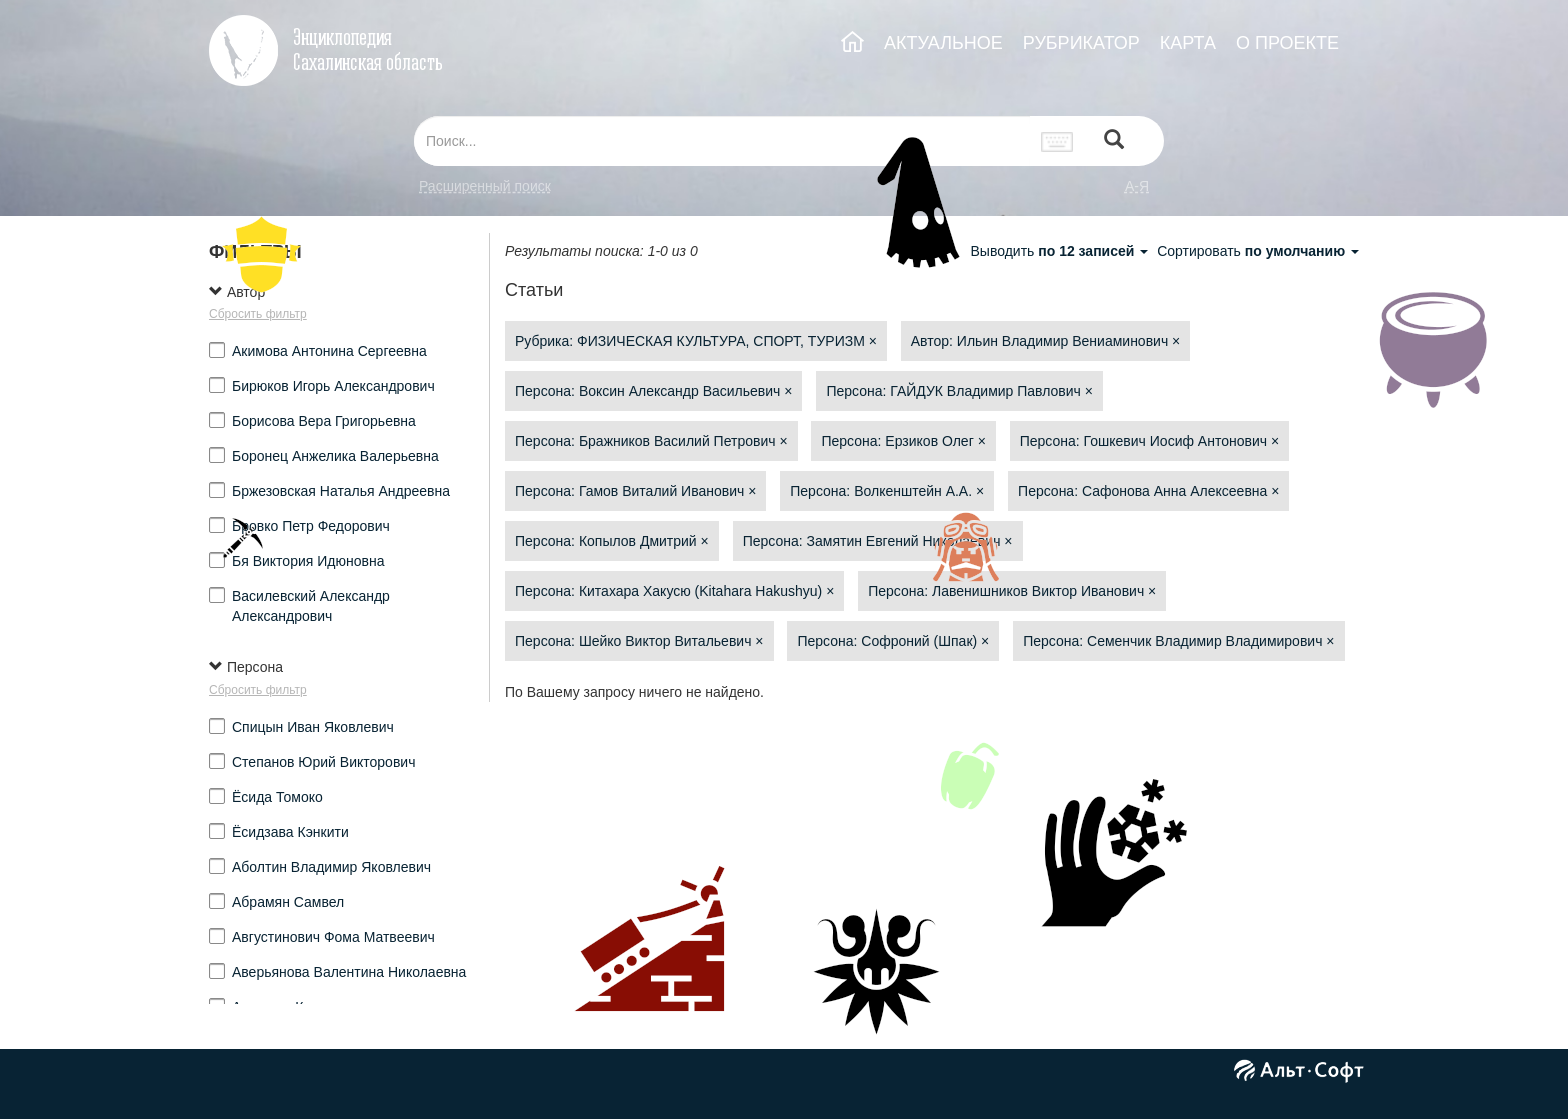 This screenshot has height=1119, width=1568. Describe the element at coordinates (876, 971) in the screenshot. I see `decorative tribal or abstract game emblem` at that location.